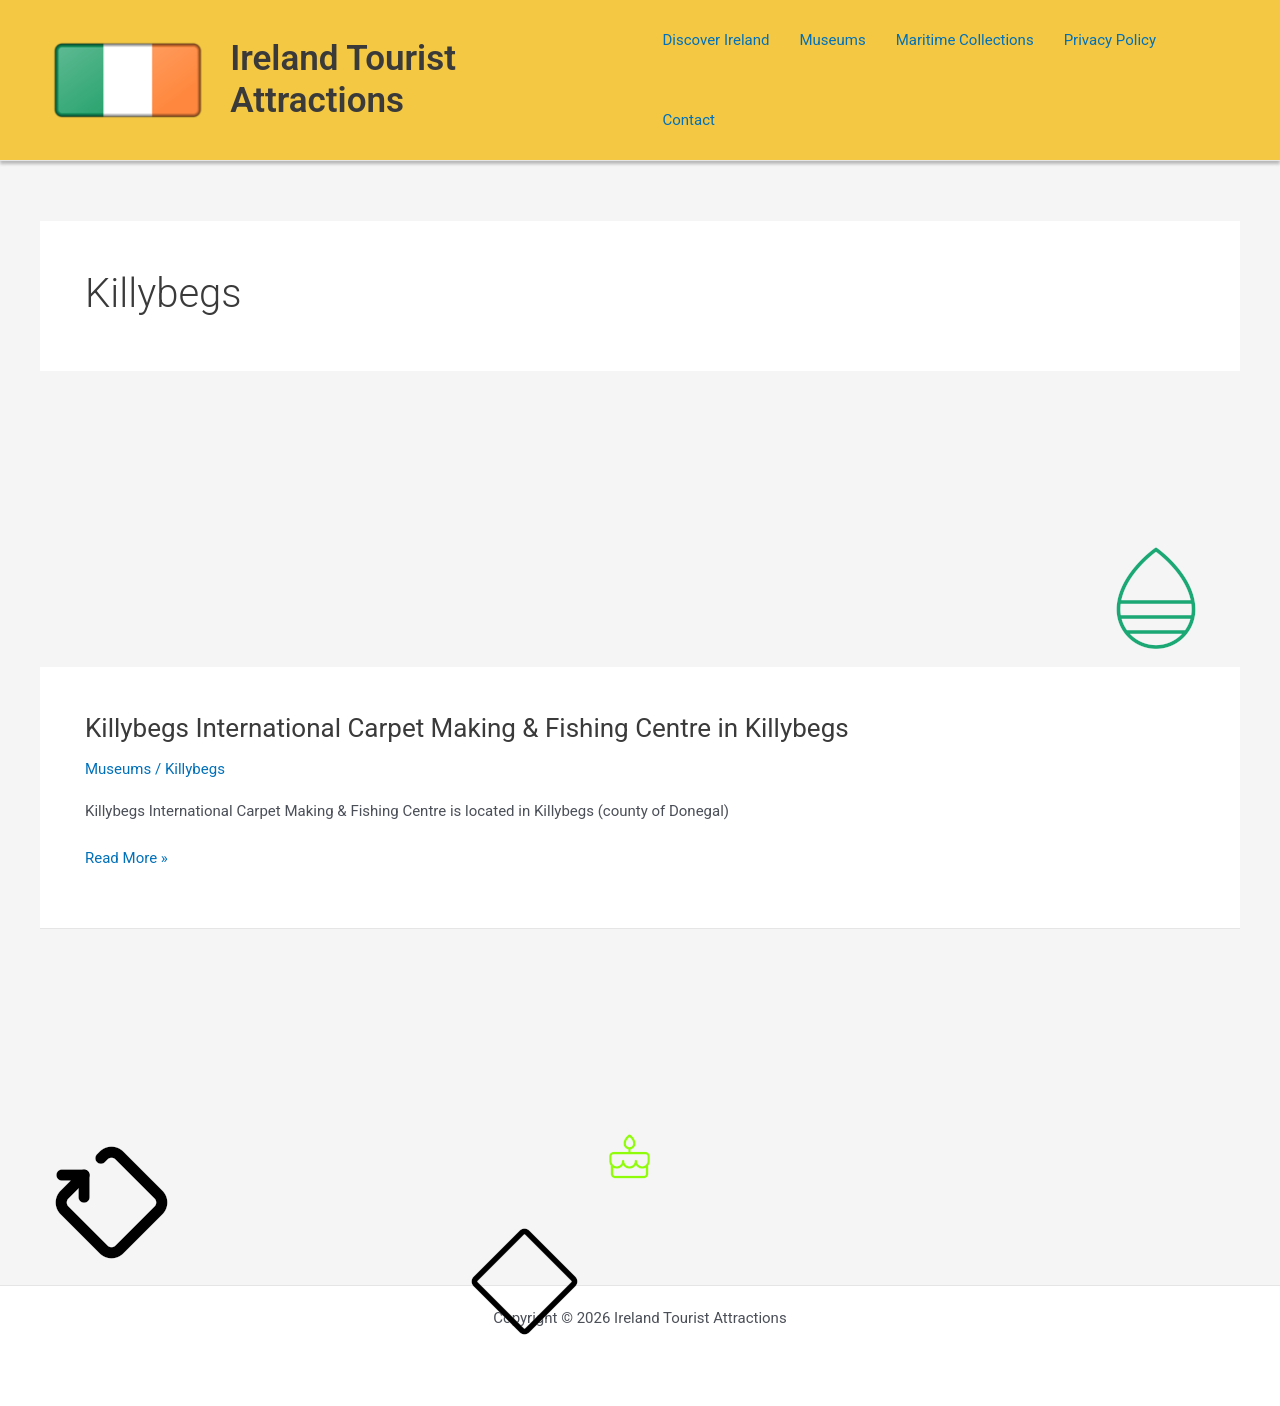 The image size is (1280, 1406). I want to click on rotate image or element, so click(111, 1202).